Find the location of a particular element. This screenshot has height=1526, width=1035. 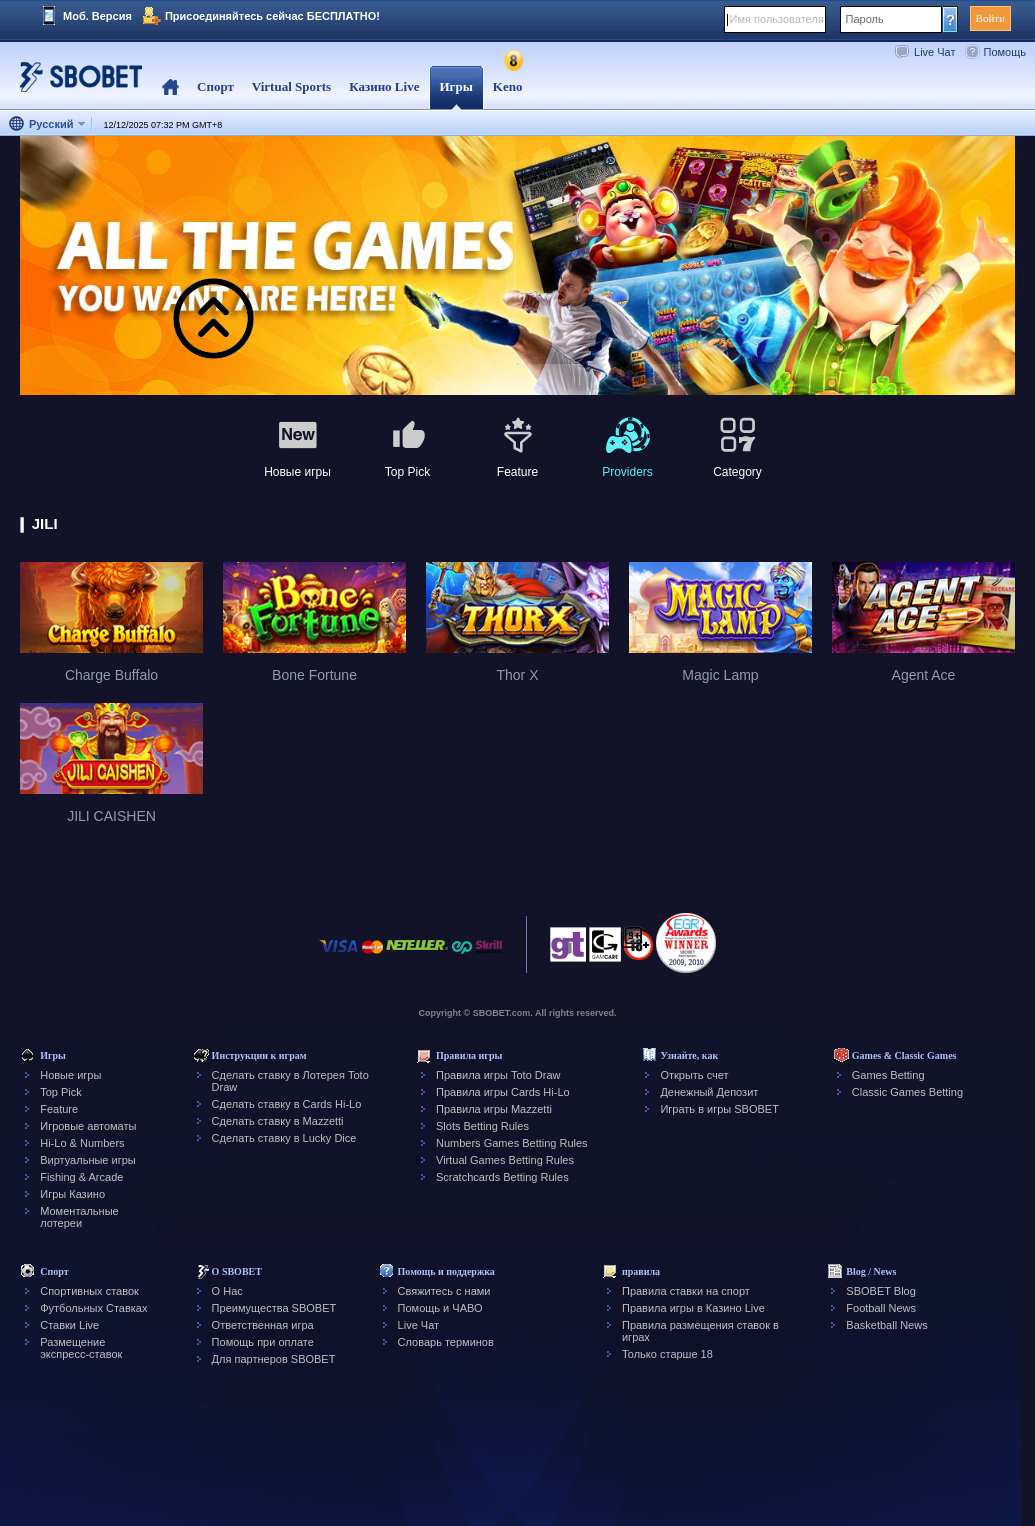

scroll to top of page is located at coordinates (213, 318).